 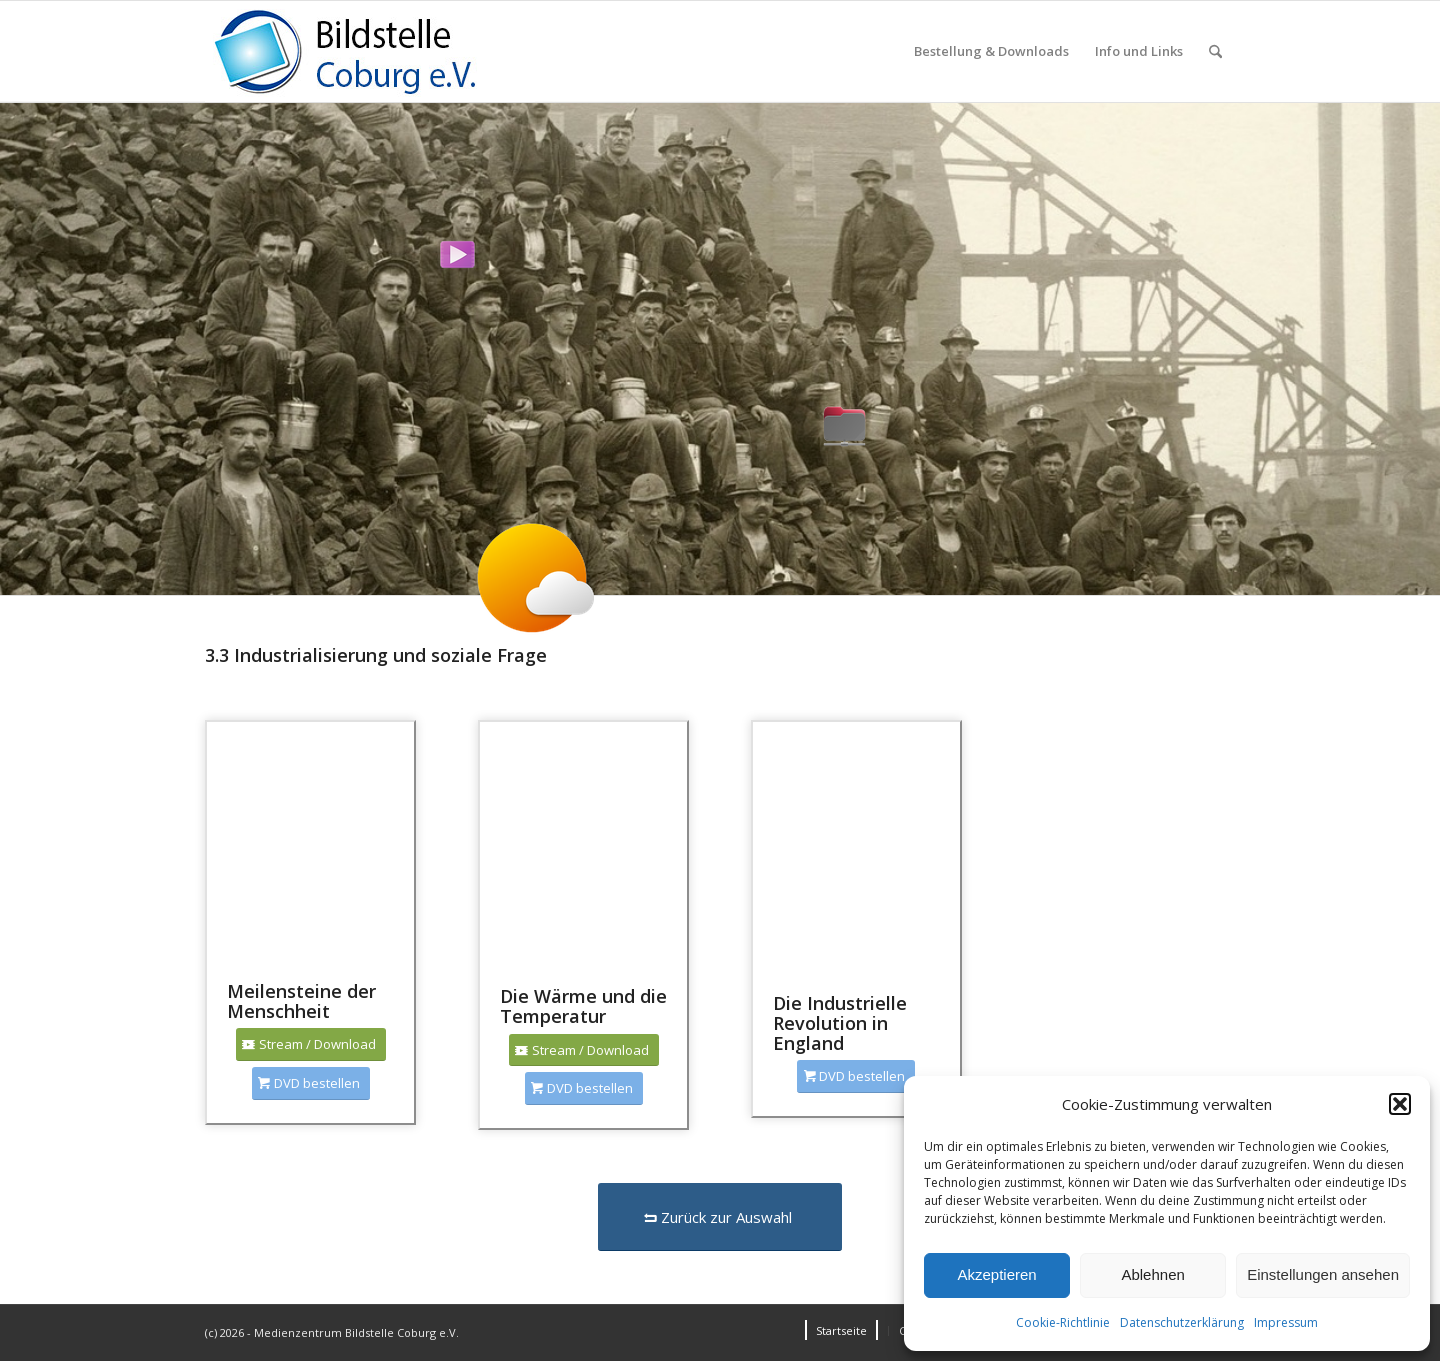 What do you see at coordinates (844, 425) in the screenshot?
I see `access files stored on a remote server` at bounding box center [844, 425].